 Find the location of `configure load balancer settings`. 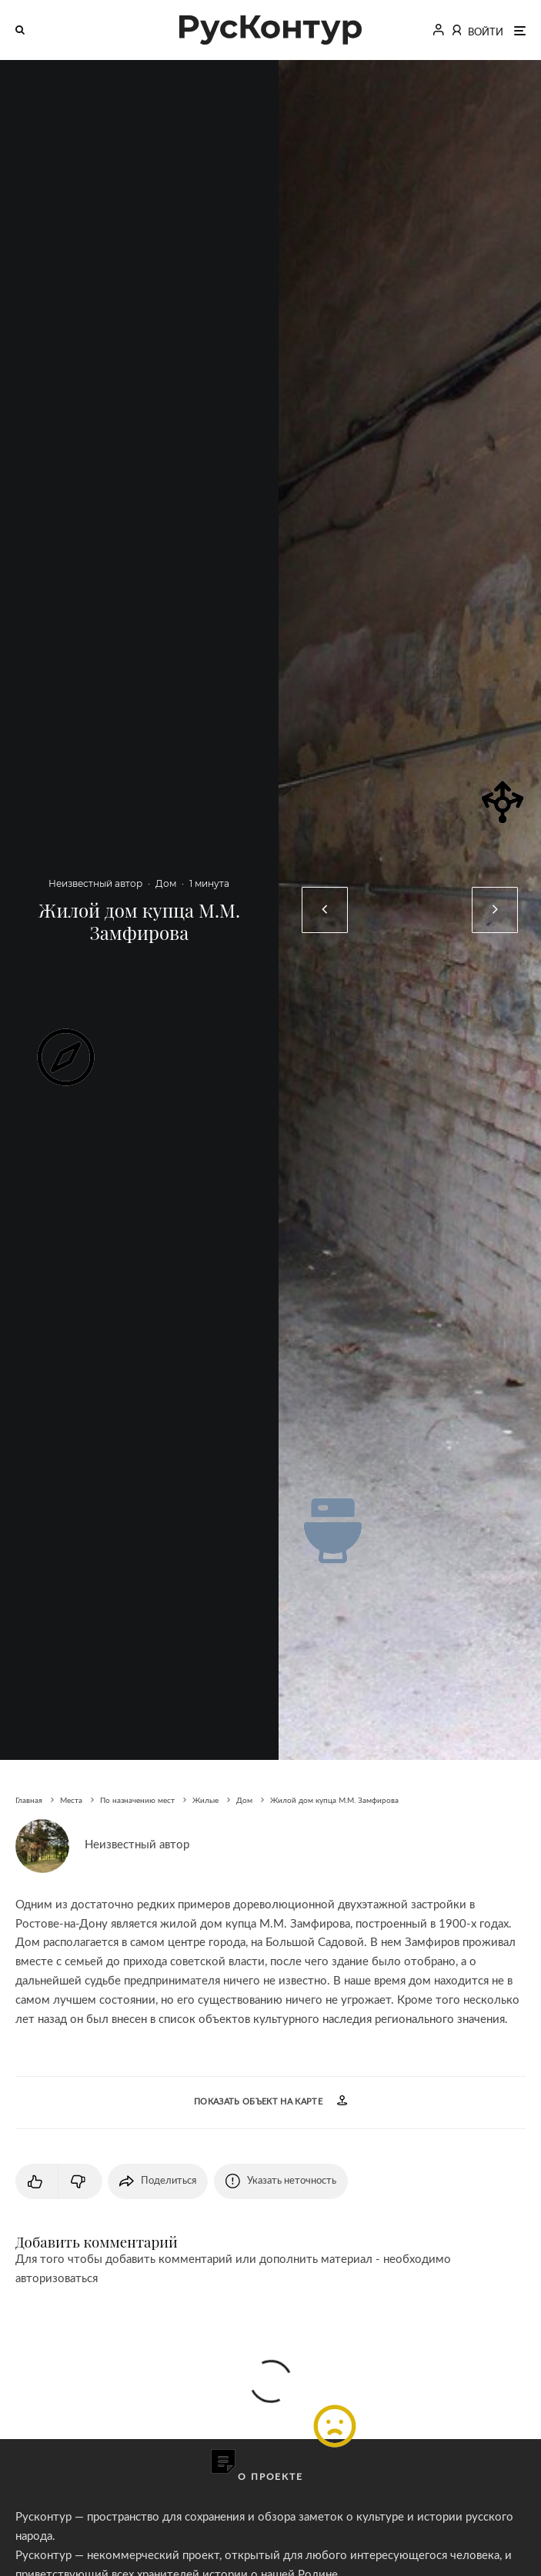

configure load balancer settings is located at coordinates (503, 802).